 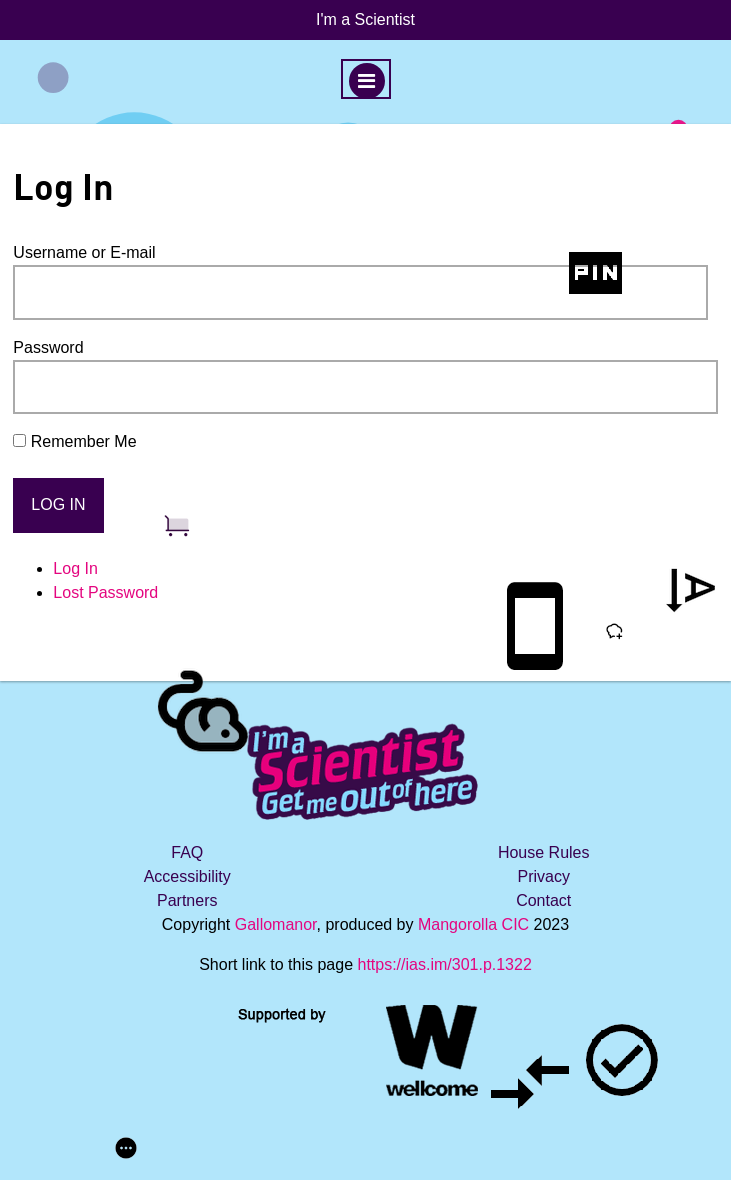 I want to click on view your shopping cart, so click(x=176, y=524).